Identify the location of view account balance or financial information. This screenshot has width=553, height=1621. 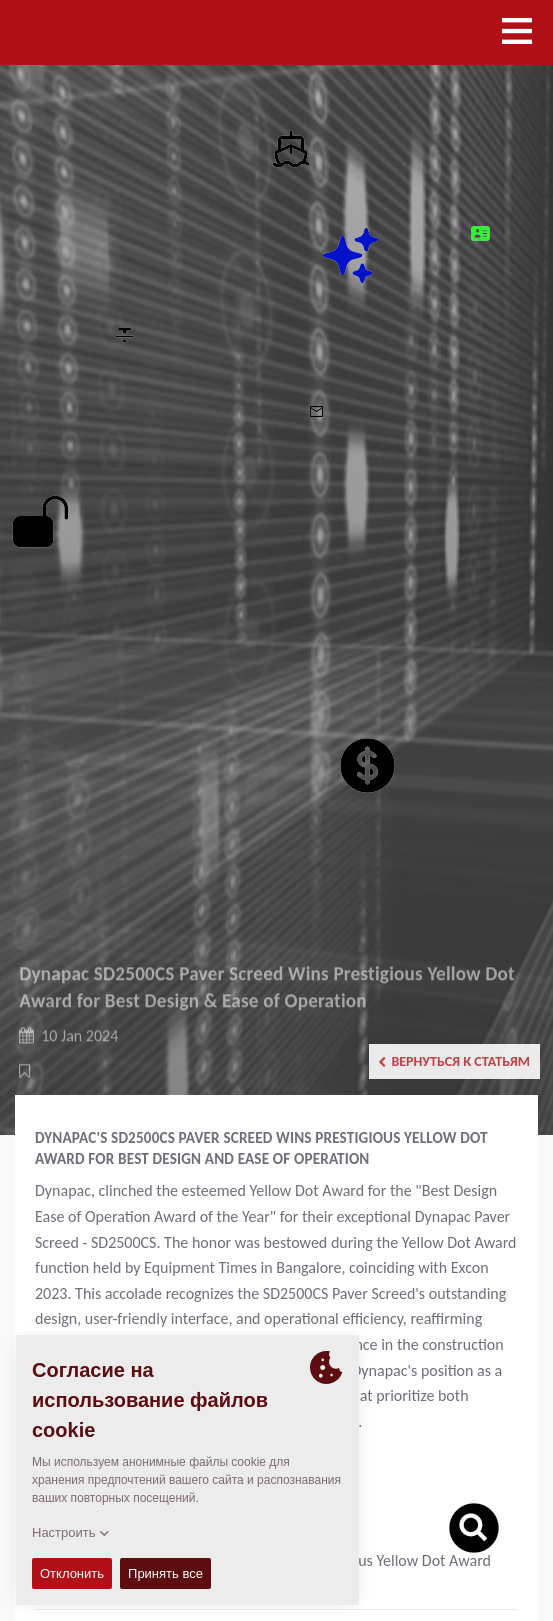
(367, 765).